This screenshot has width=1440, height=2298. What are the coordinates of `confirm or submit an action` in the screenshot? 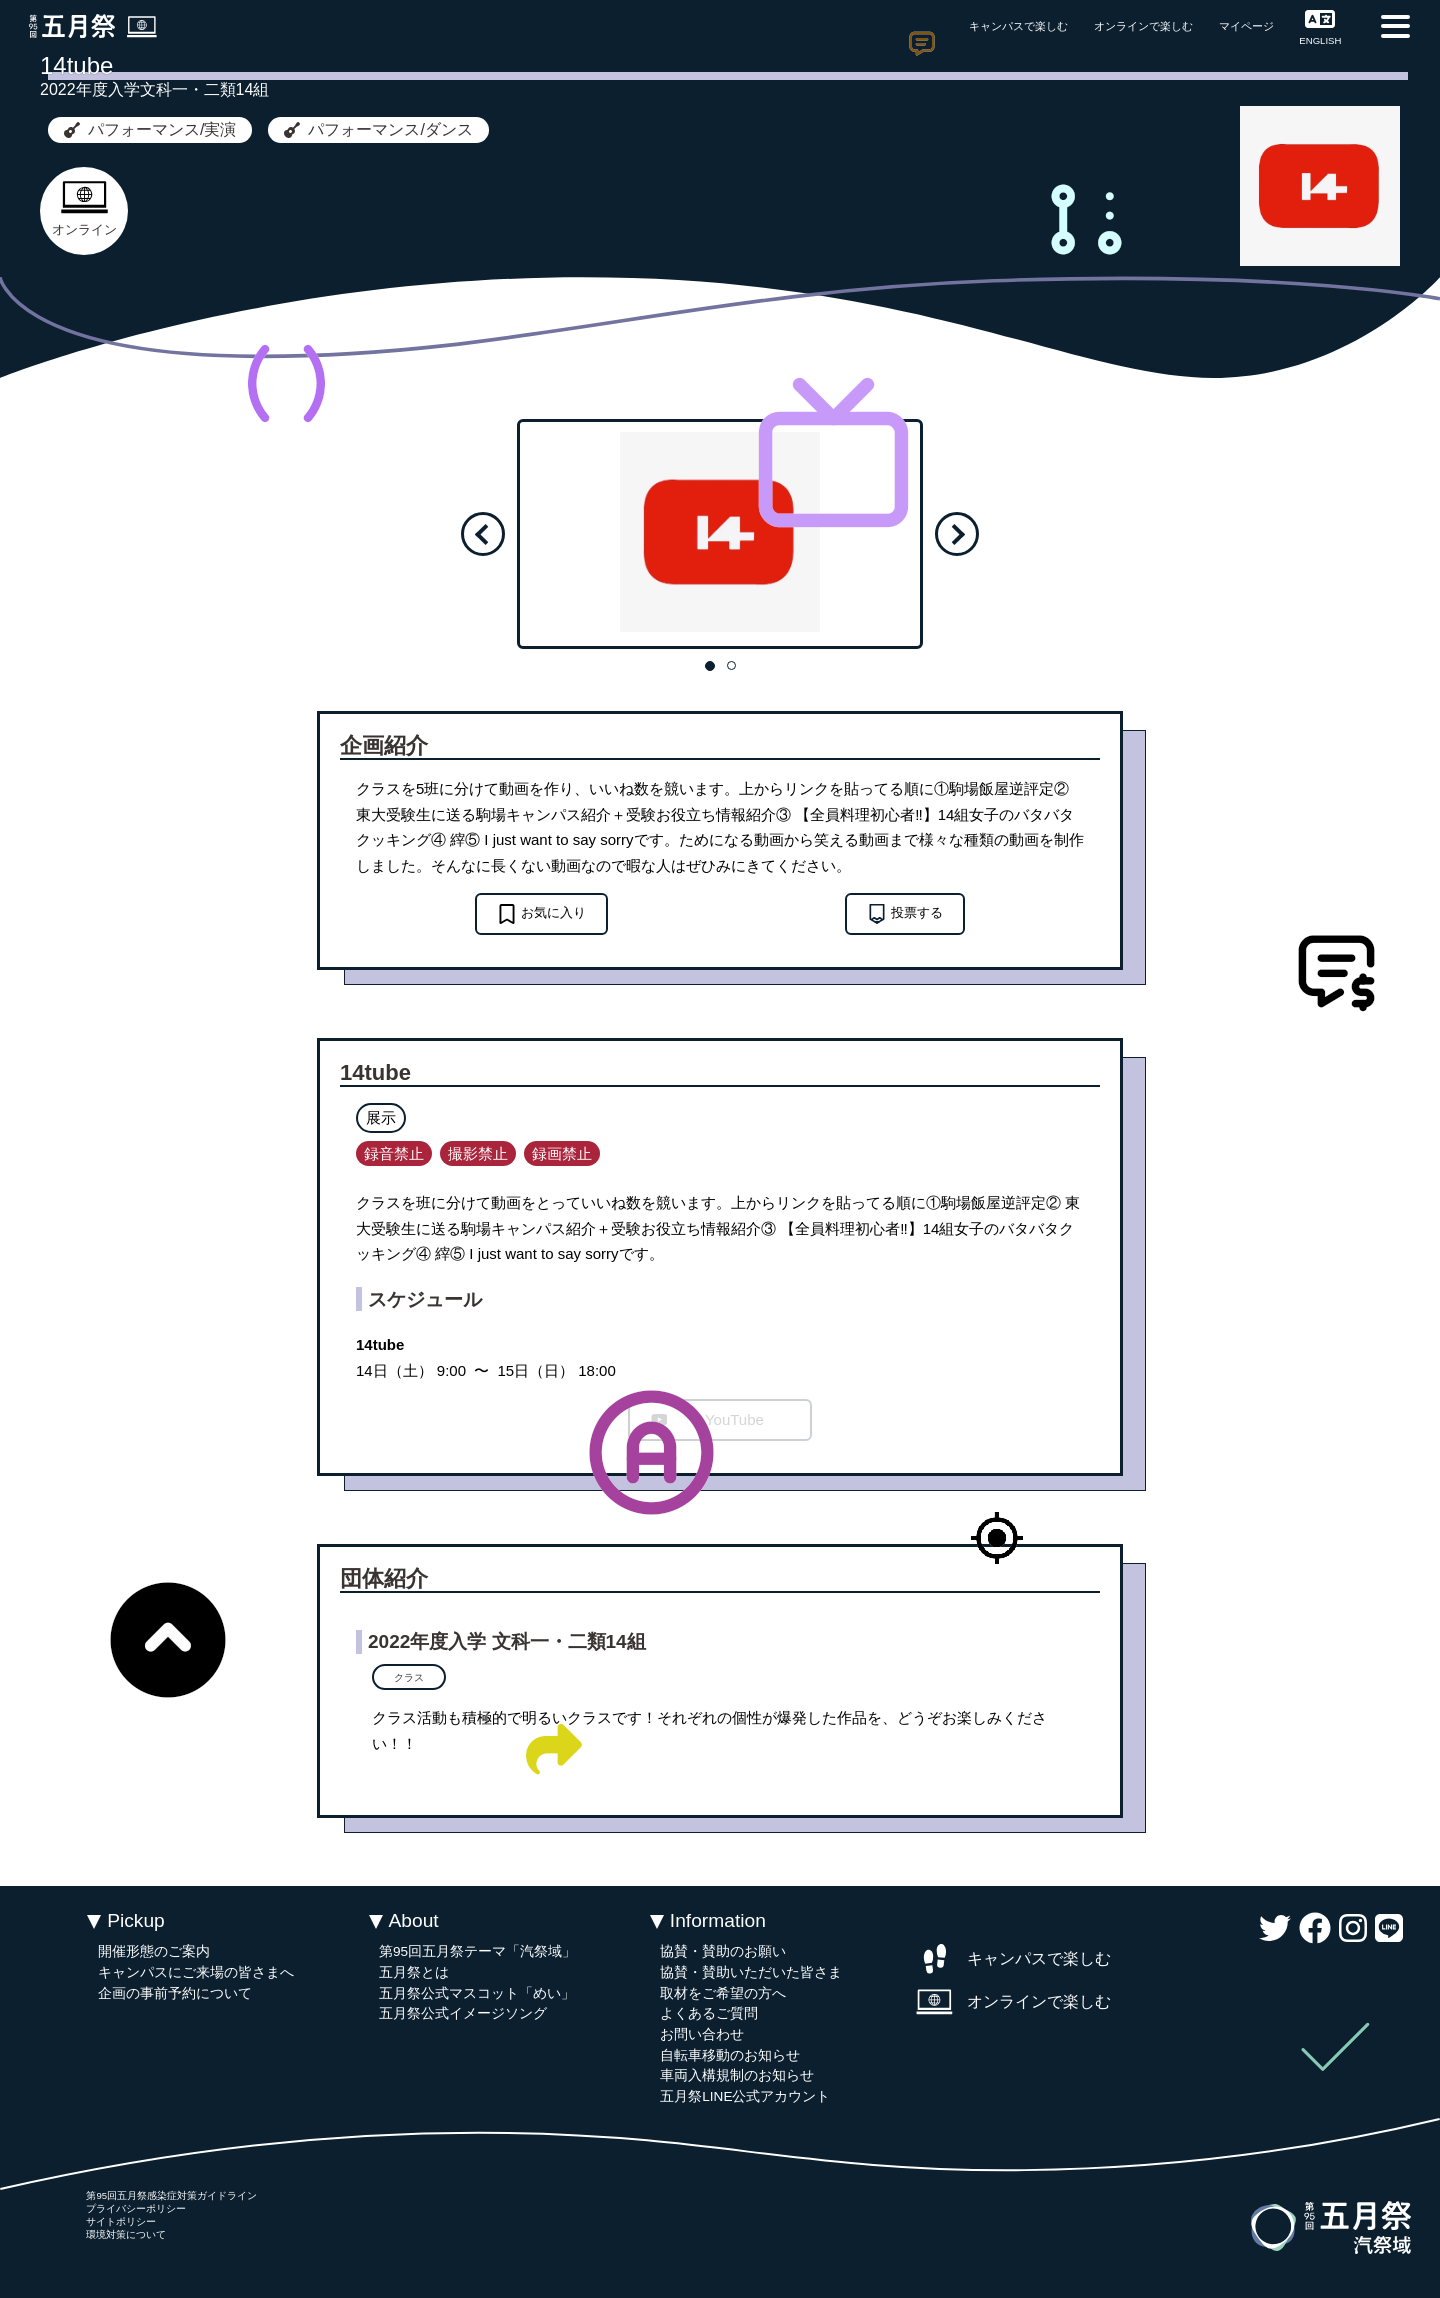 It's located at (1334, 2044).